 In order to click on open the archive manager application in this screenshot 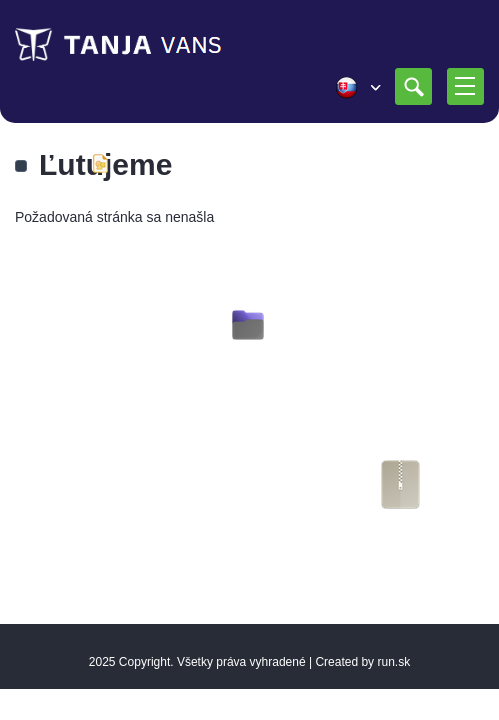, I will do `click(400, 484)`.